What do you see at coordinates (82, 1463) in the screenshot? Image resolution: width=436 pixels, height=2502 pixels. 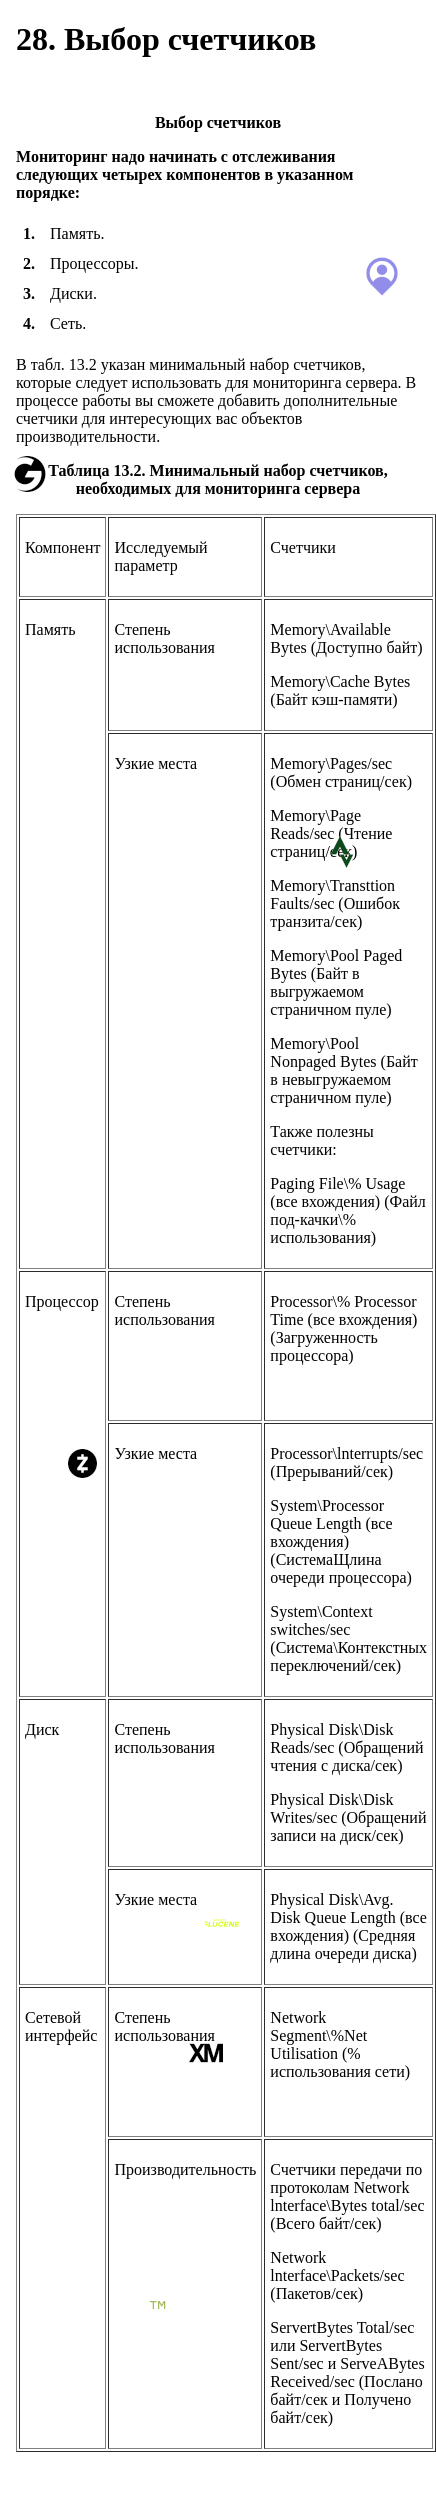 I see `zcash cryptocurrency logo` at bounding box center [82, 1463].